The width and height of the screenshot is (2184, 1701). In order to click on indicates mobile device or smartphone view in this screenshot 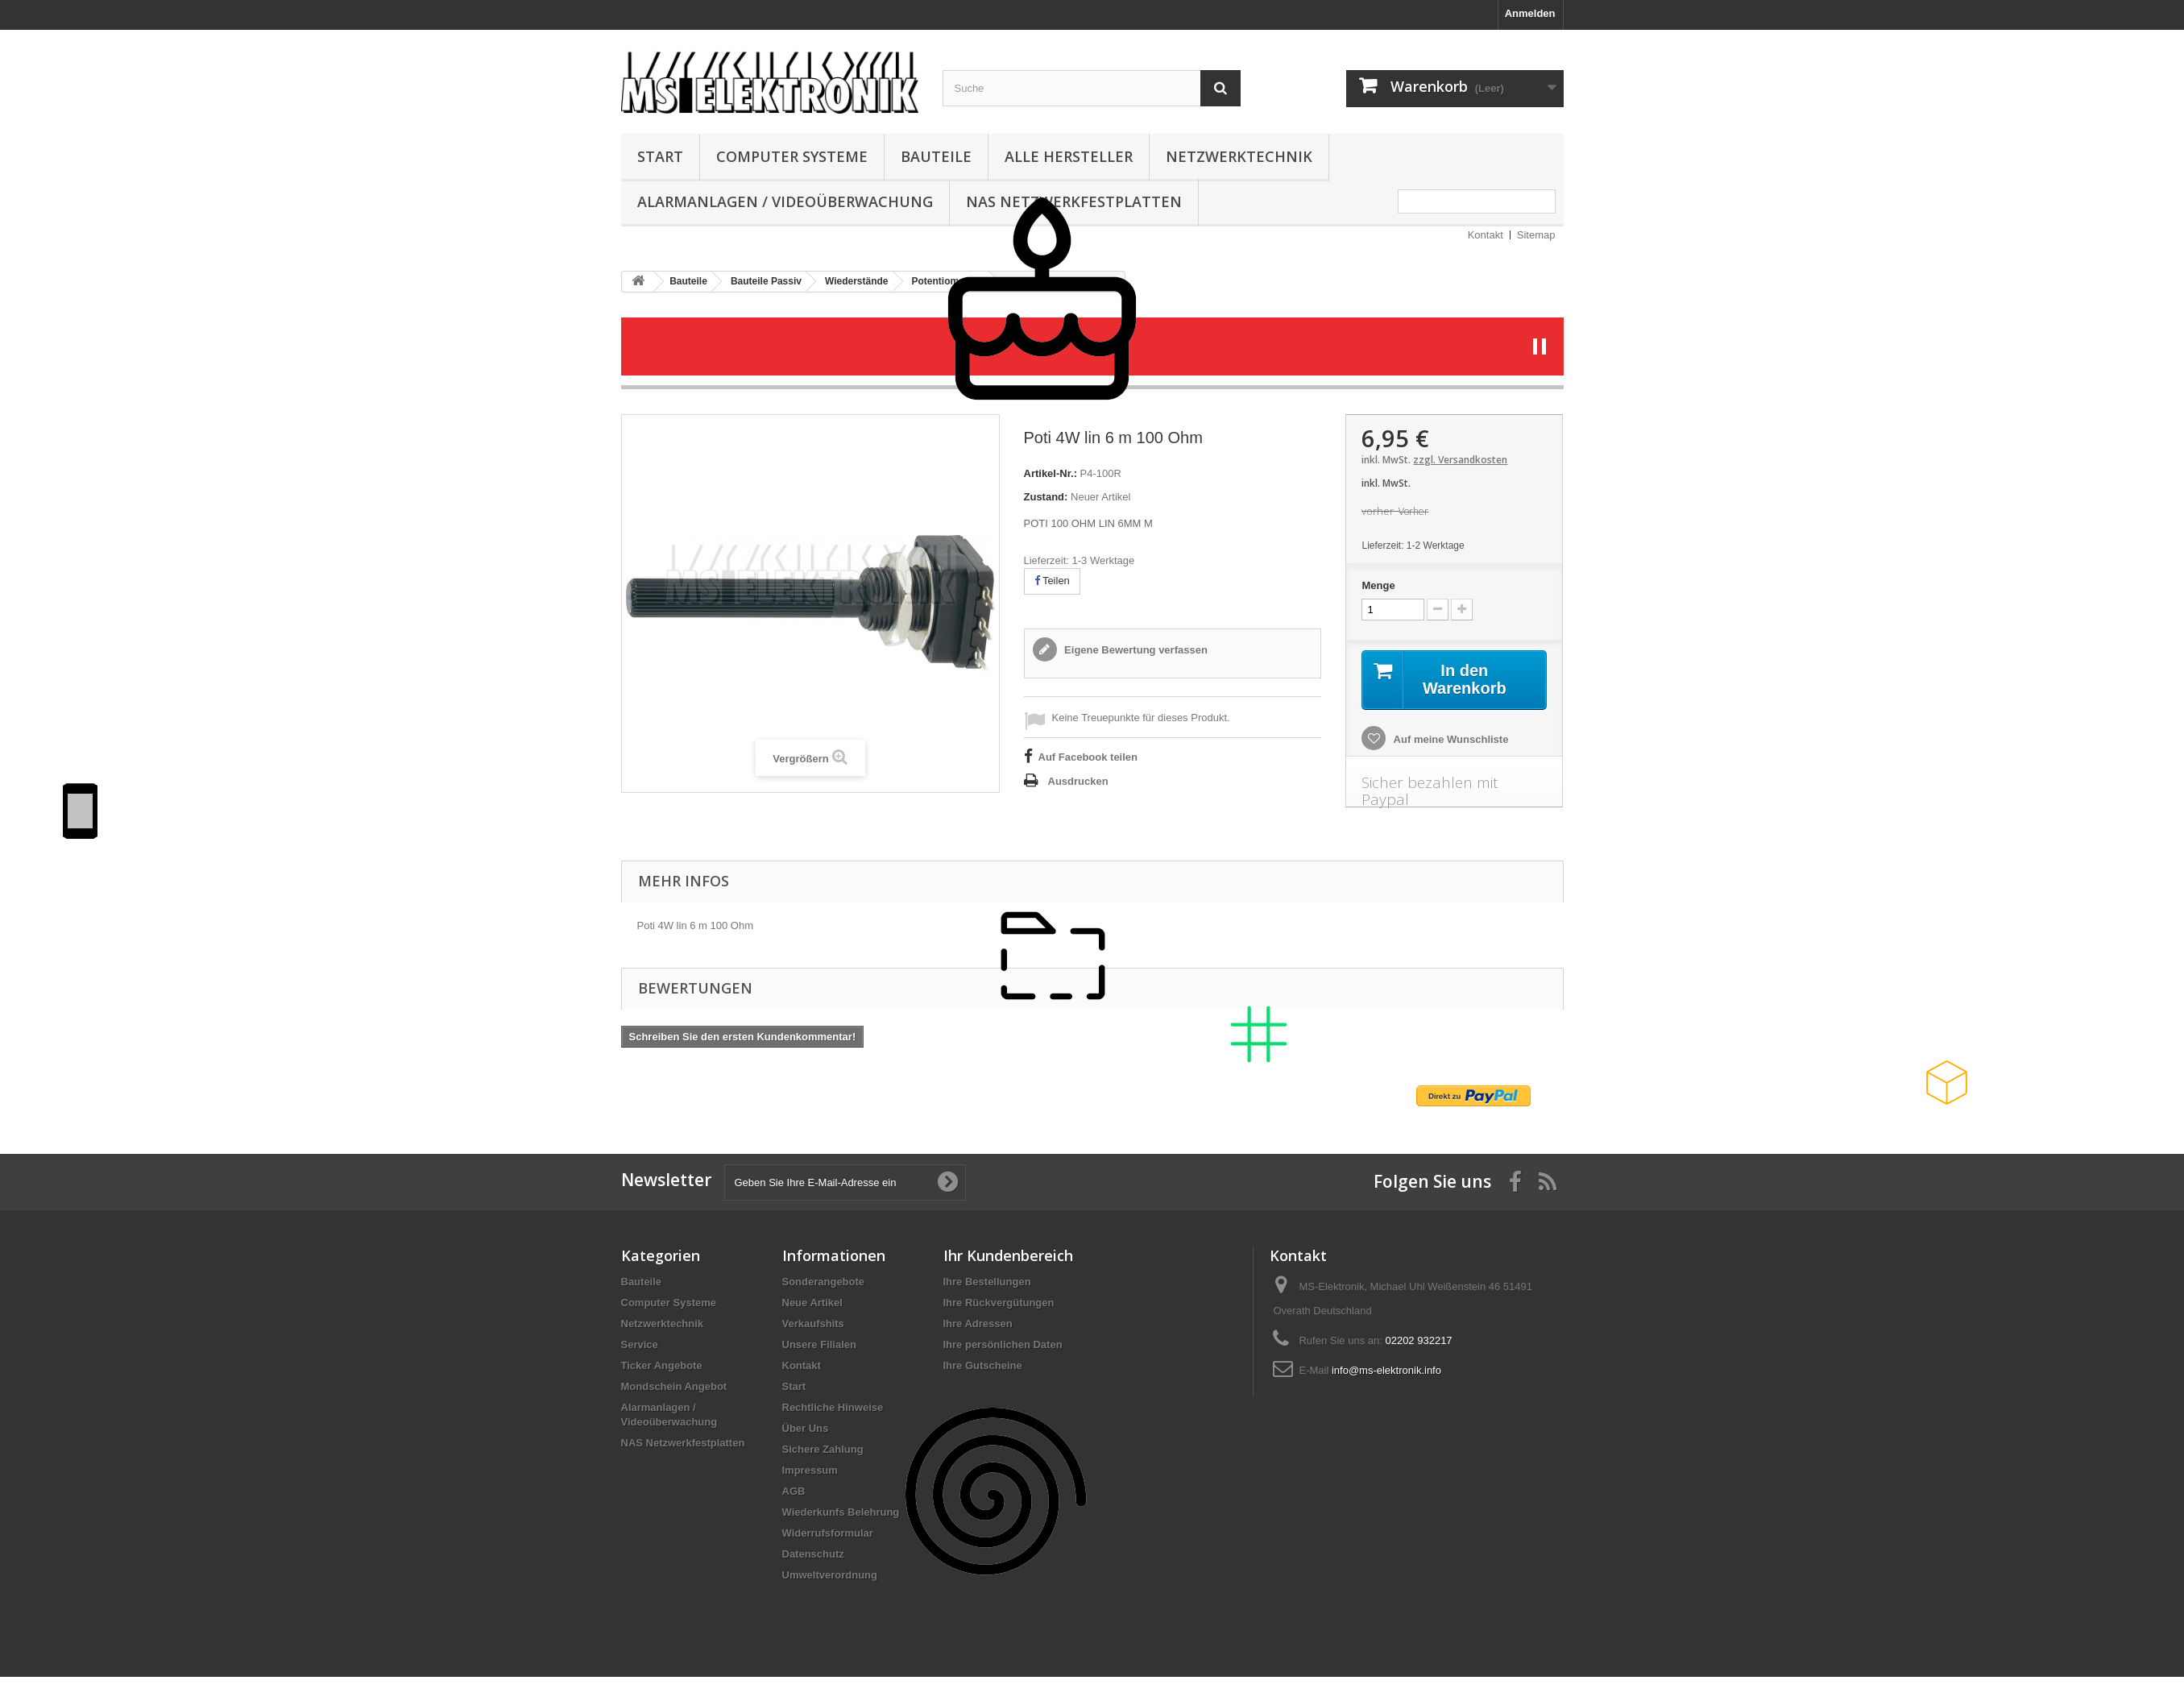, I will do `click(80, 811)`.